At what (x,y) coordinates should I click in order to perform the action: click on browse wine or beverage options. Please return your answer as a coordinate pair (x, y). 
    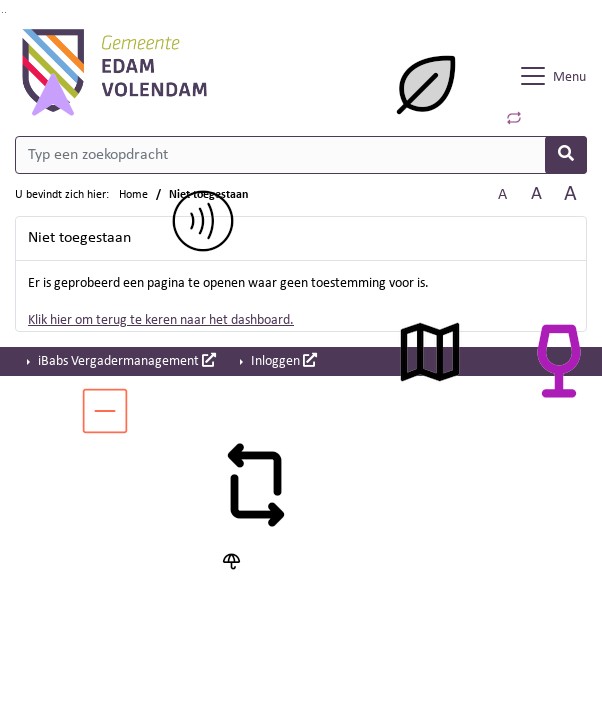
    Looking at the image, I should click on (559, 359).